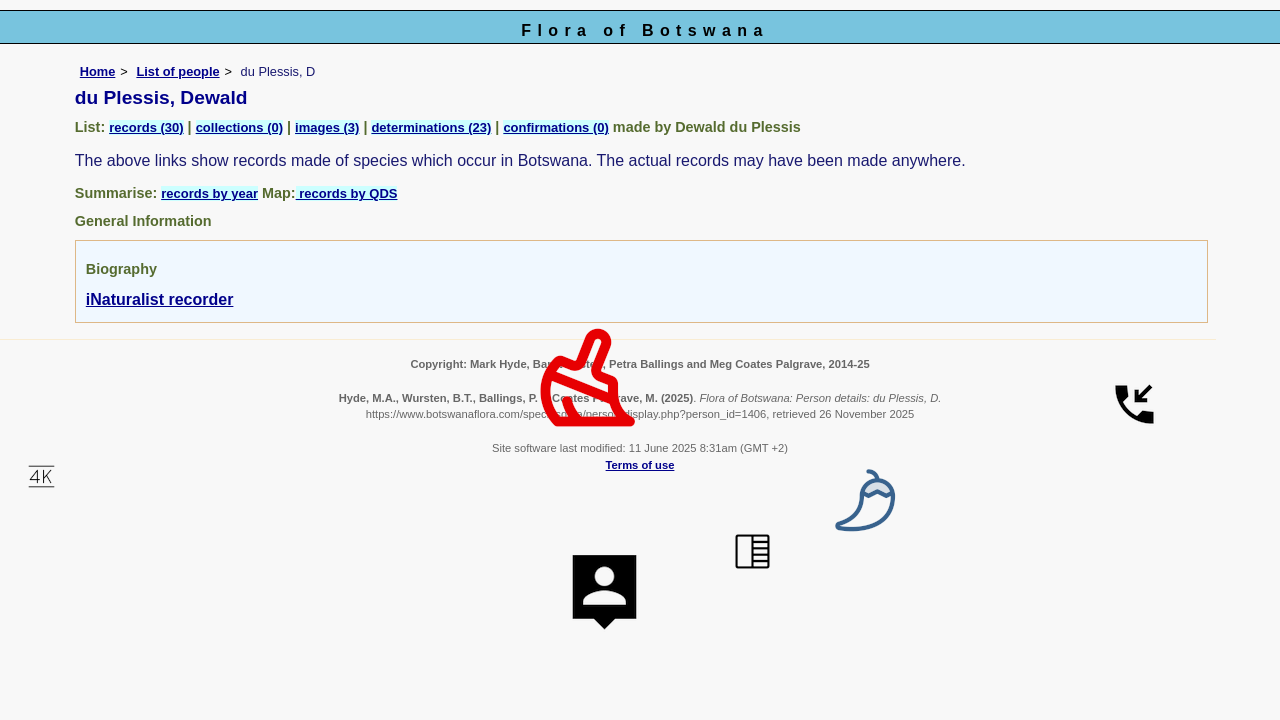 Image resolution: width=1280 pixels, height=720 pixels. I want to click on view a person's location on the map, so click(604, 590).